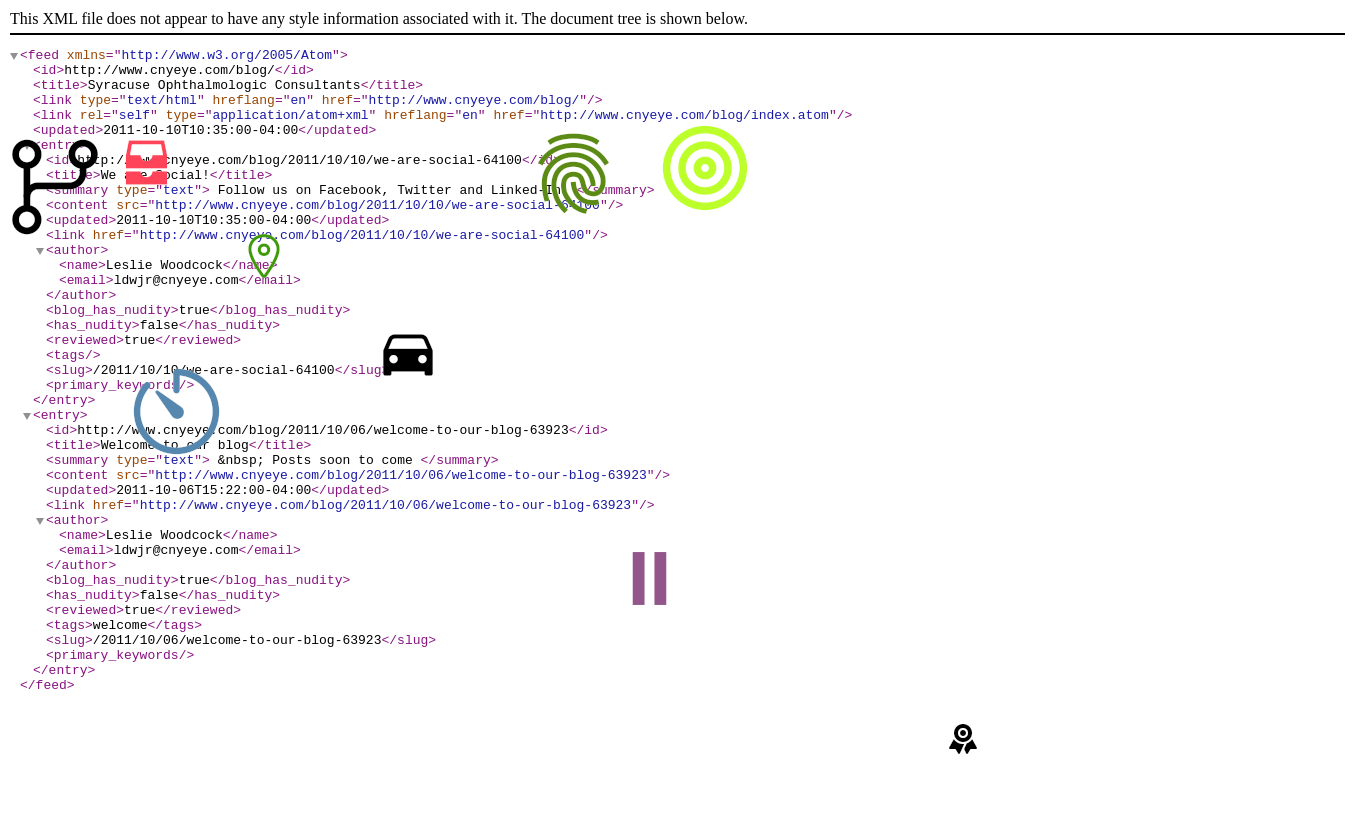 The height and width of the screenshot is (822, 1355). I want to click on set a countdown timer, so click(176, 411).